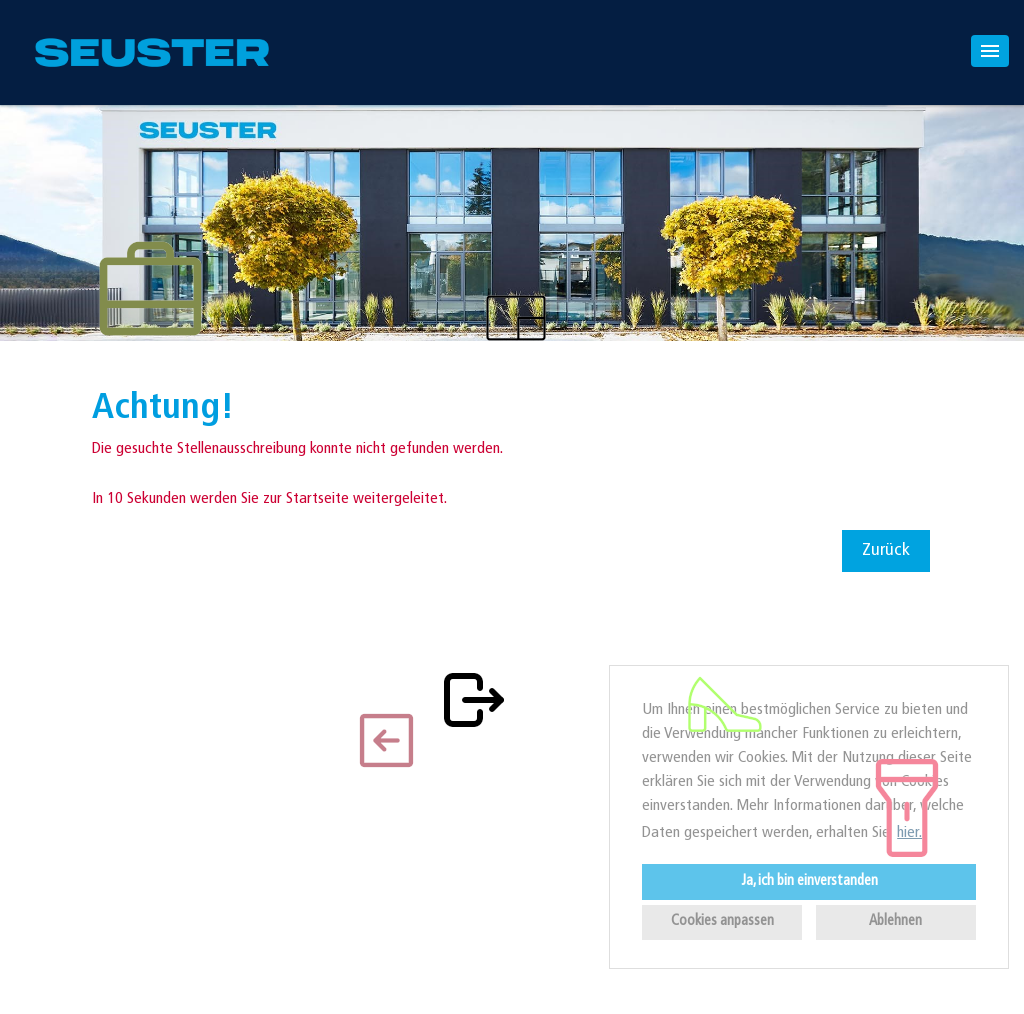 The width and height of the screenshot is (1024, 1014). What do you see at coordinates (721, 707) in the screenshot?
I see `browse women's footwear or shoes` at bounding box center [721, 707].